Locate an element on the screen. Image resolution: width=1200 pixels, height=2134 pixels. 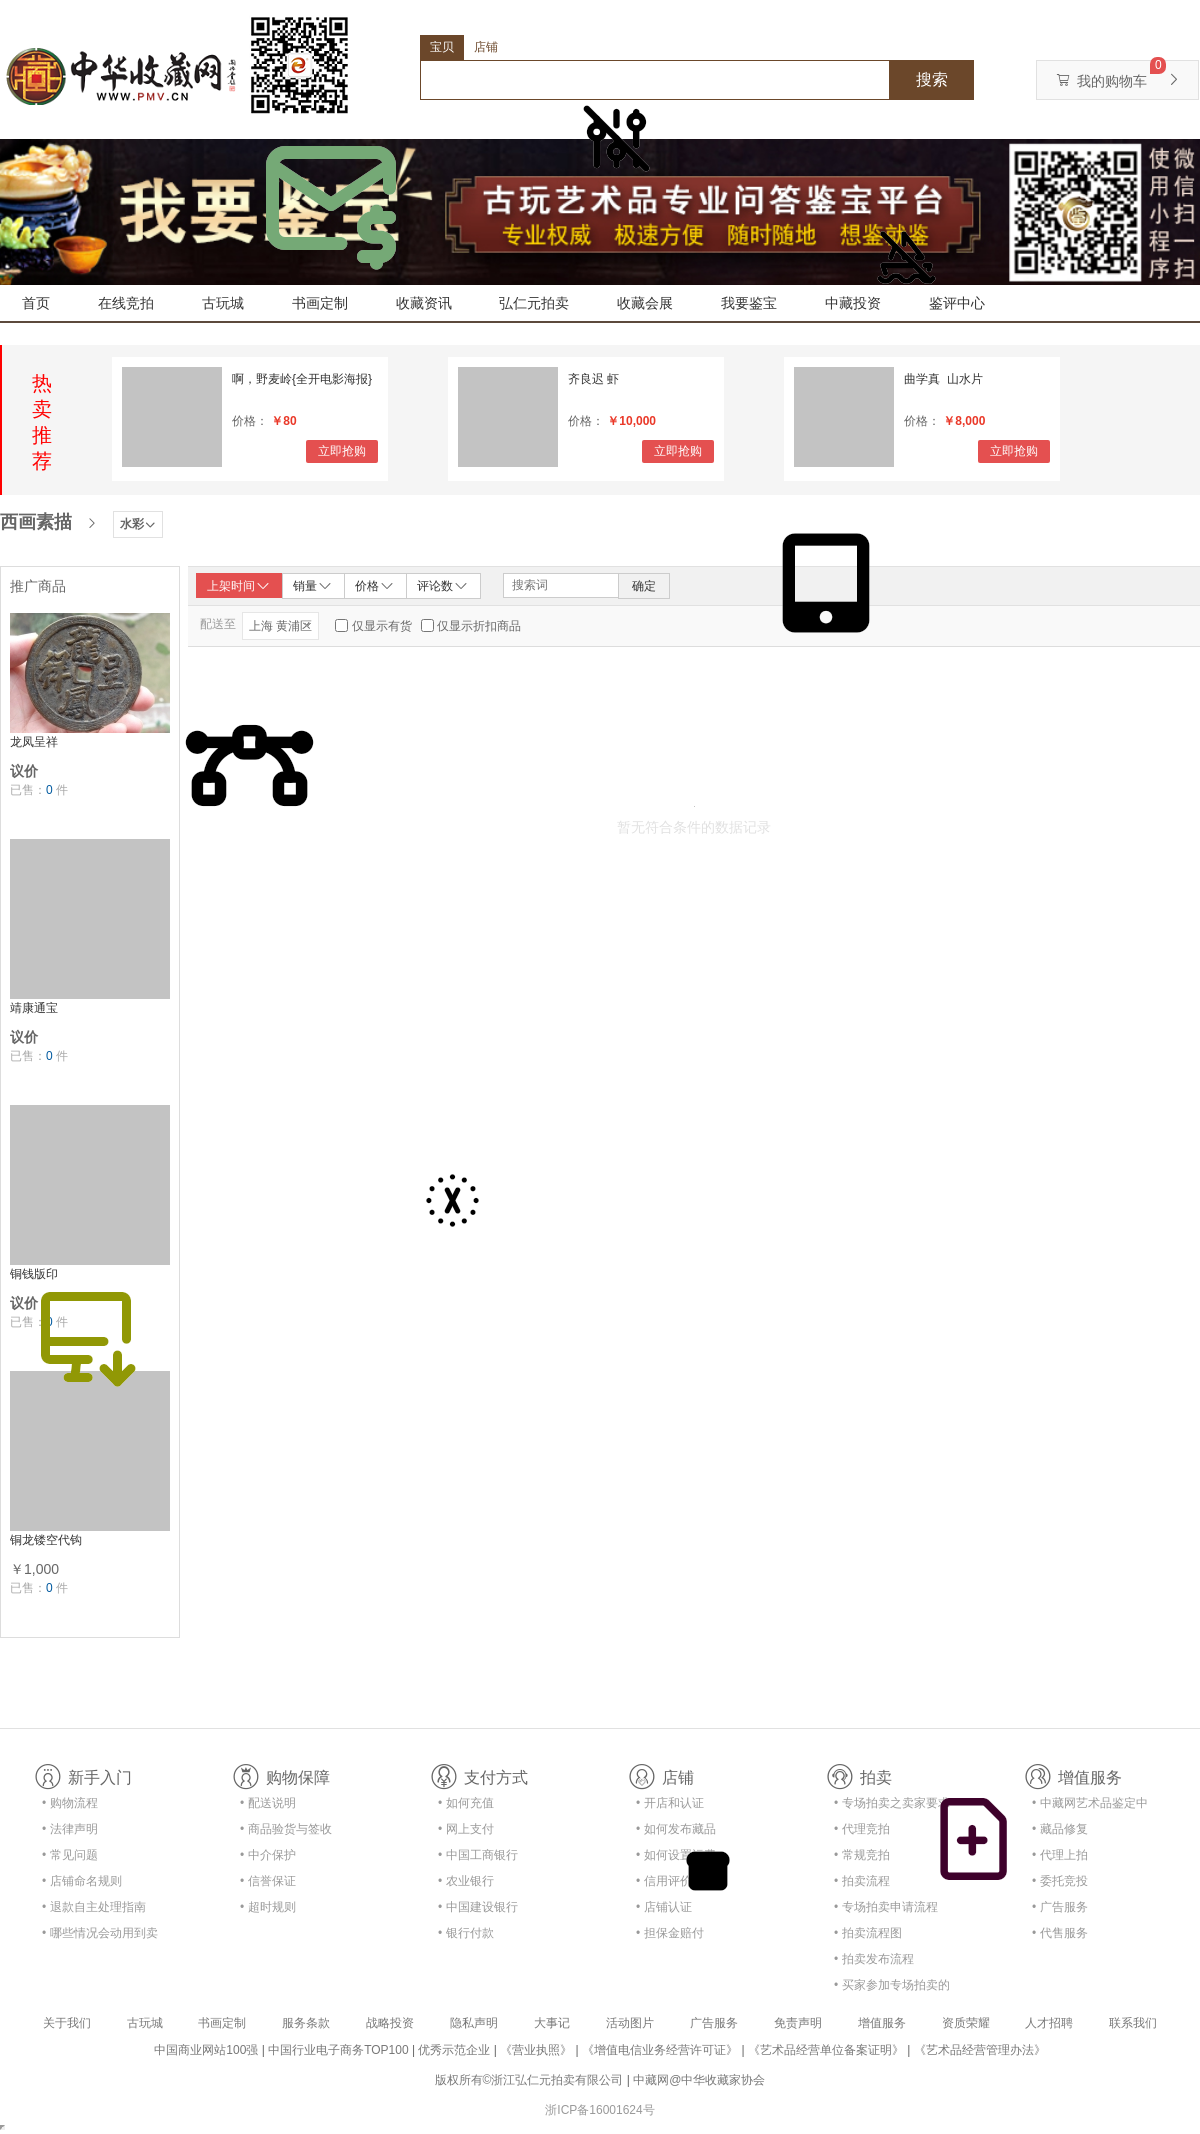
switch to tablet view or layout is located at coordinates (826, 583).